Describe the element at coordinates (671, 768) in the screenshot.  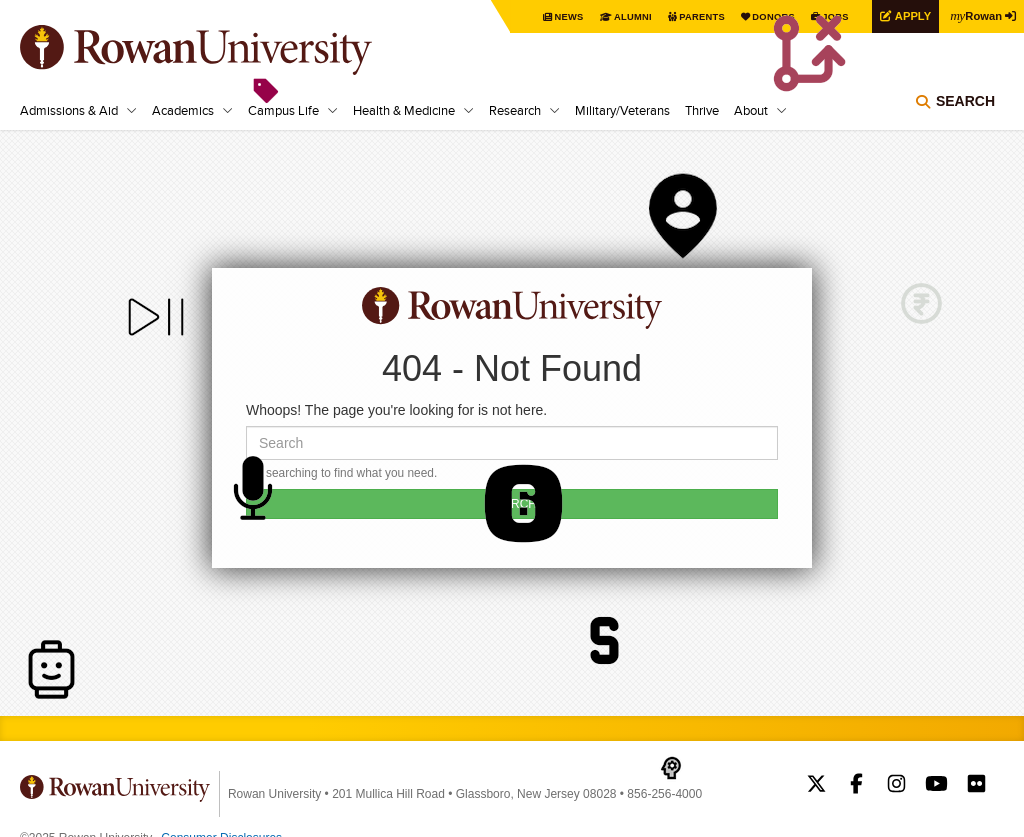
I see `access mental health or mindfulness features` at that location.